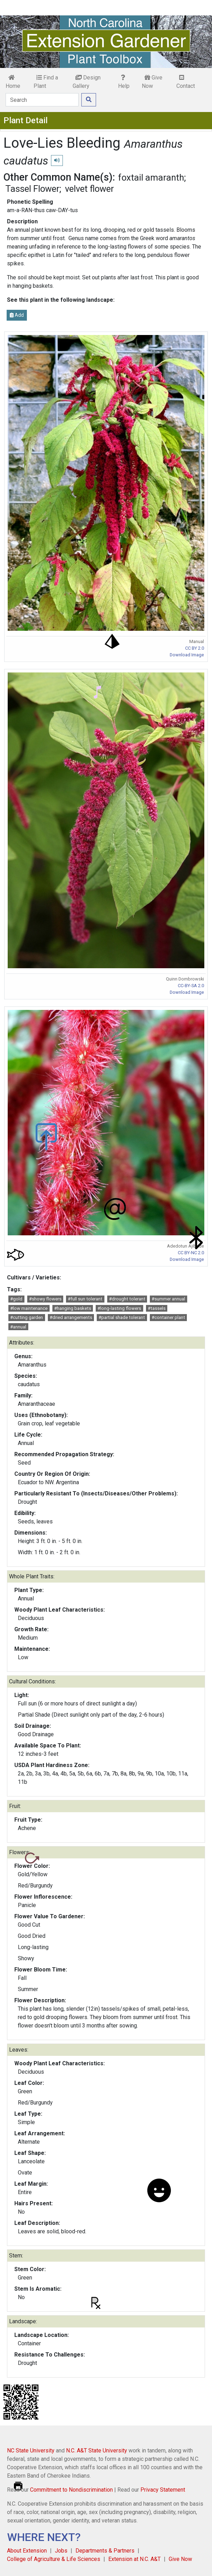  What do you see at coordinates (95, 2303) in the screenshot?
I see `view prescription details` at bounding box center [95, 2303].